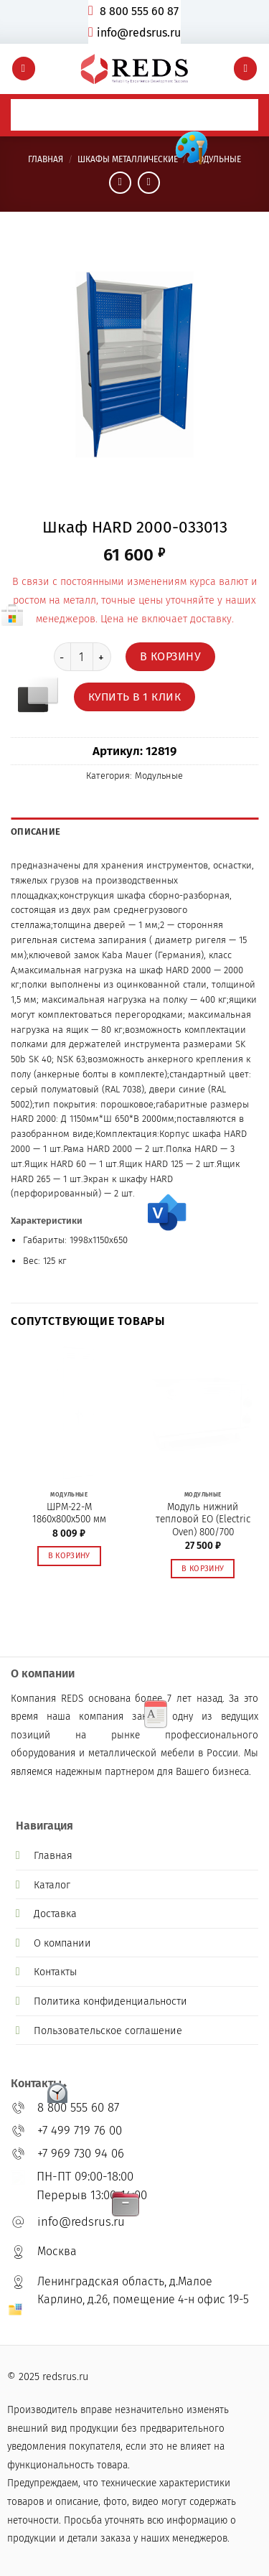 The height and width of the screenshot is (2576, 269). What do you see at coordinates (15, 2310) in the screenshot?
I see `access folder settings and preferences` at bounding box center [15, 2310].